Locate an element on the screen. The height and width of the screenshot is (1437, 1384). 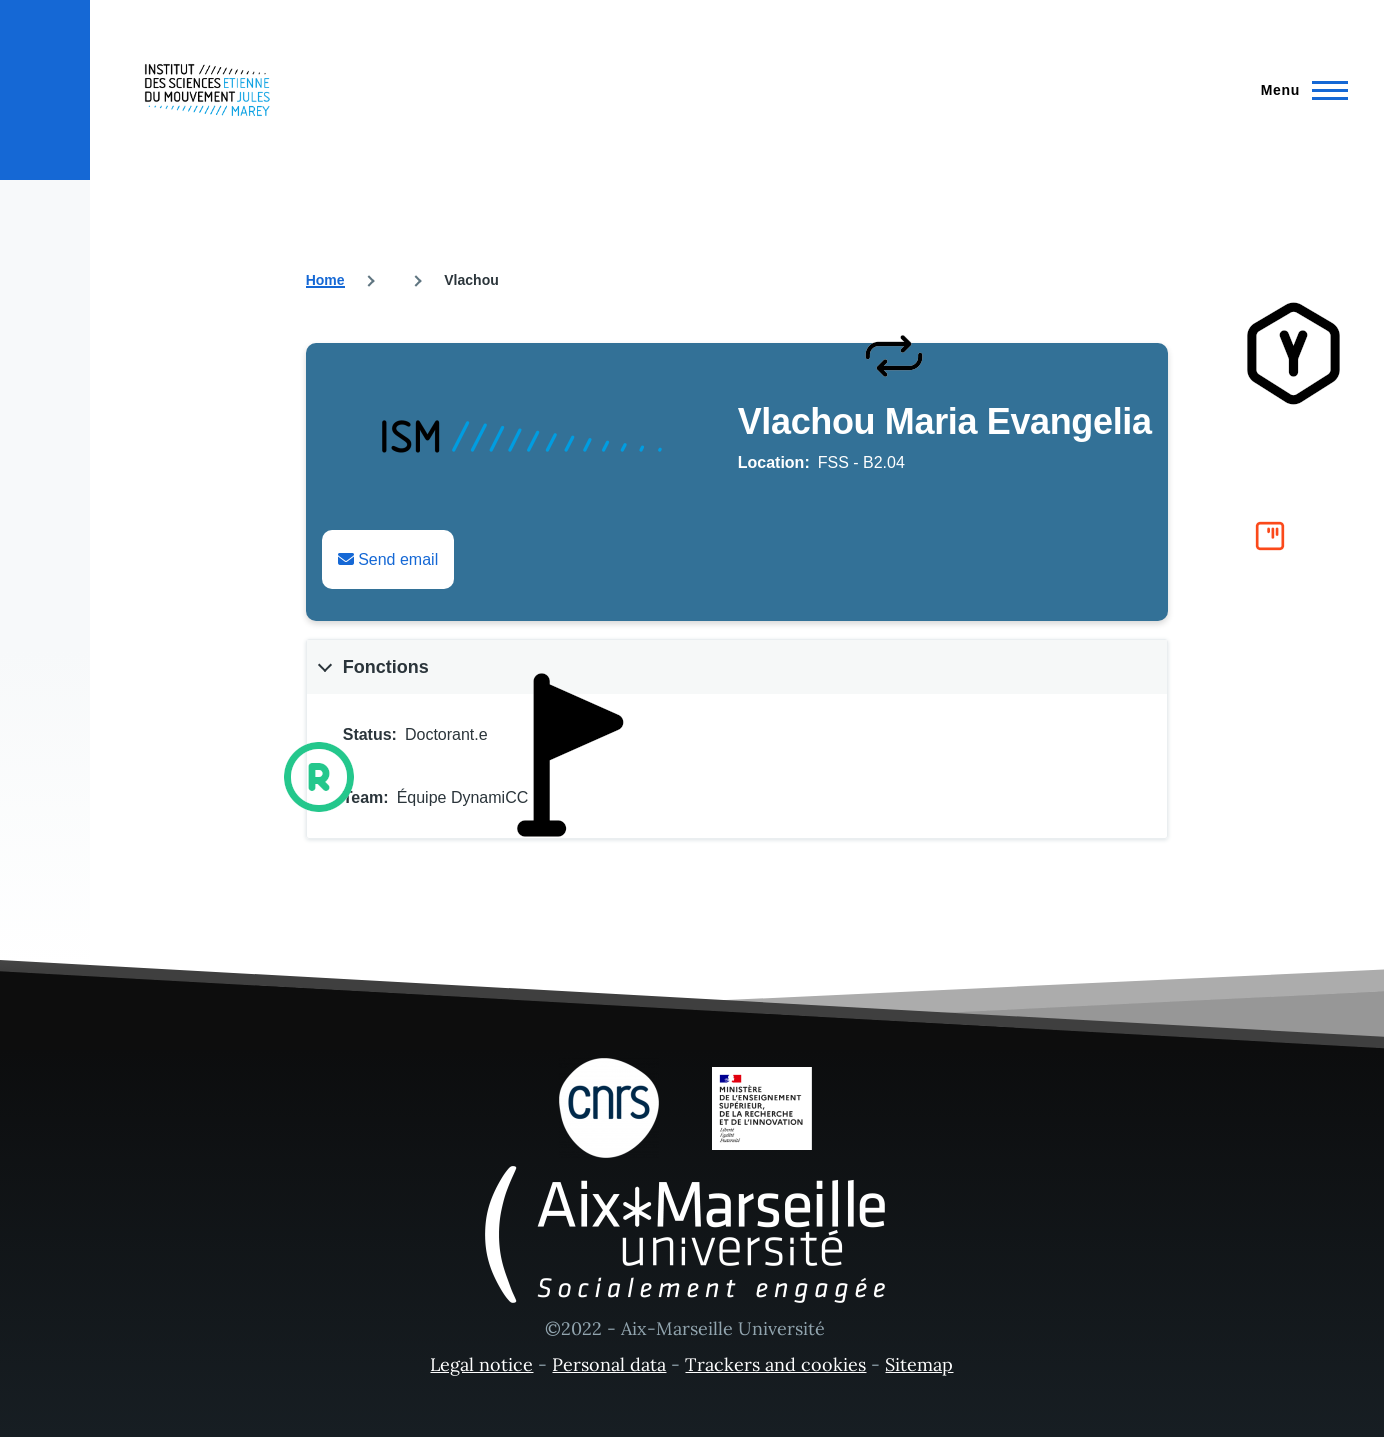
enable repeat or loop playback is located at coordinates (894, 356).